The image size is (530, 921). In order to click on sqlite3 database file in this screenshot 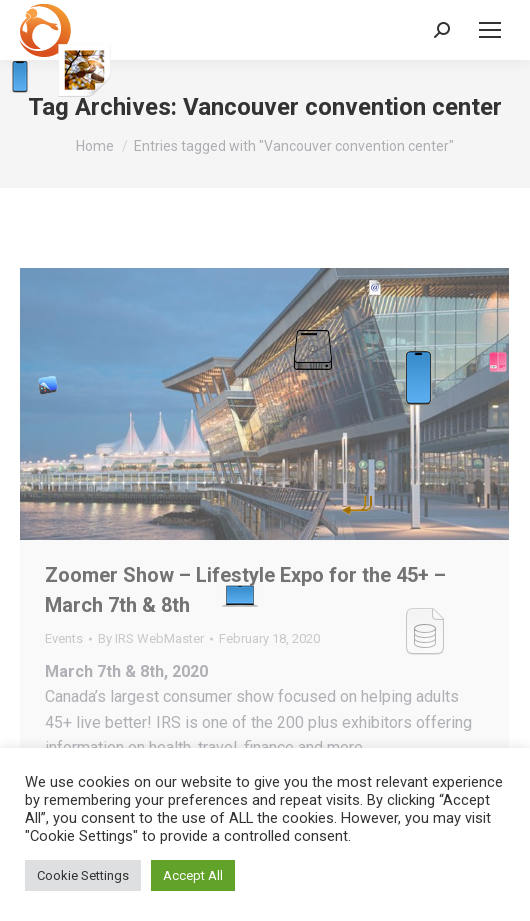, I will do `click(425, 631)`.